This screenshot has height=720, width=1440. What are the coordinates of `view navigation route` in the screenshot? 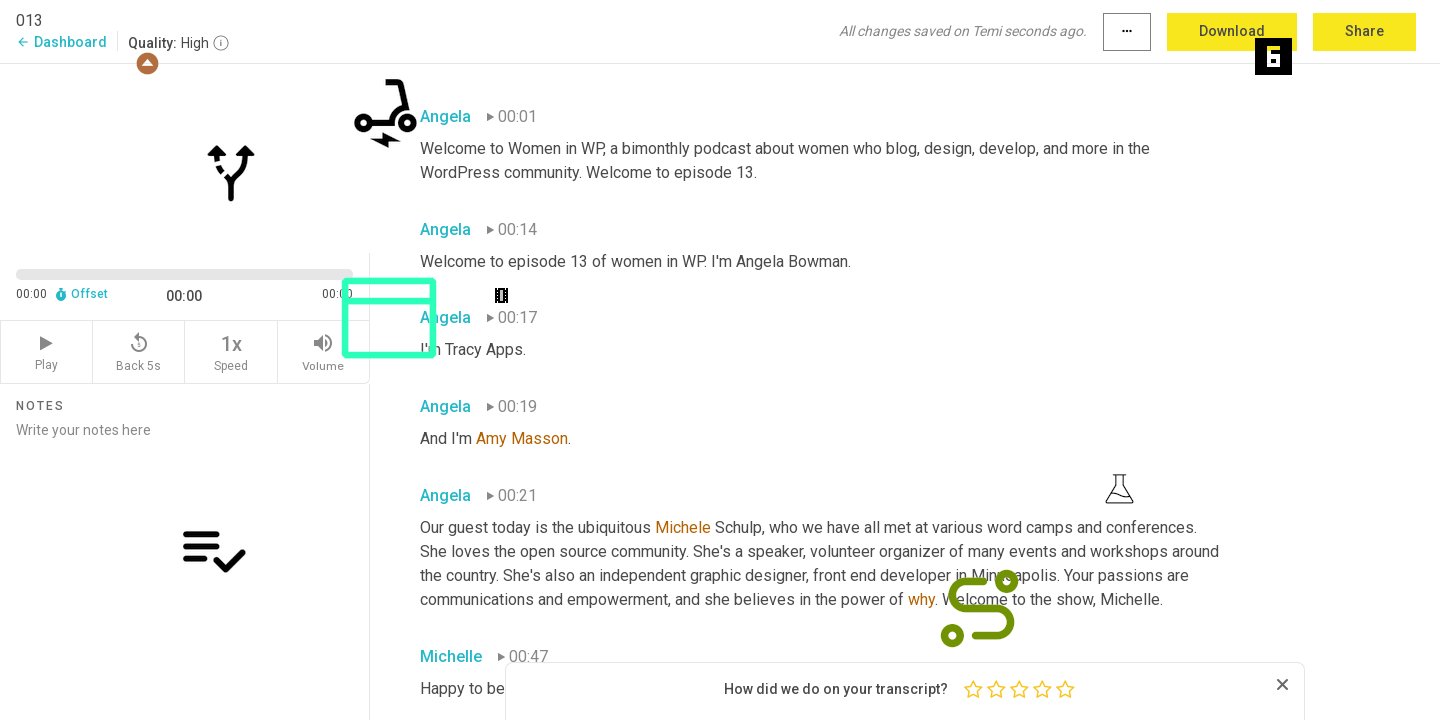 It's located at (979, 608).